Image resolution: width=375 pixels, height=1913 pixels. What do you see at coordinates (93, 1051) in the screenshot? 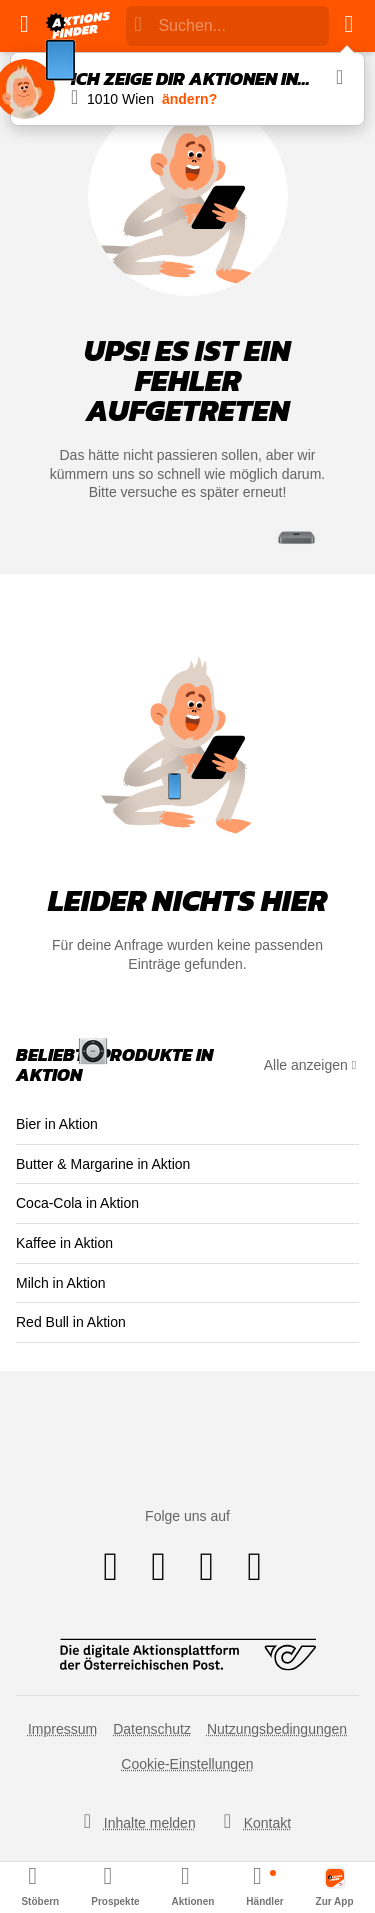
I see `iPod shuffle device connected` at bounding box center [93, 1051].